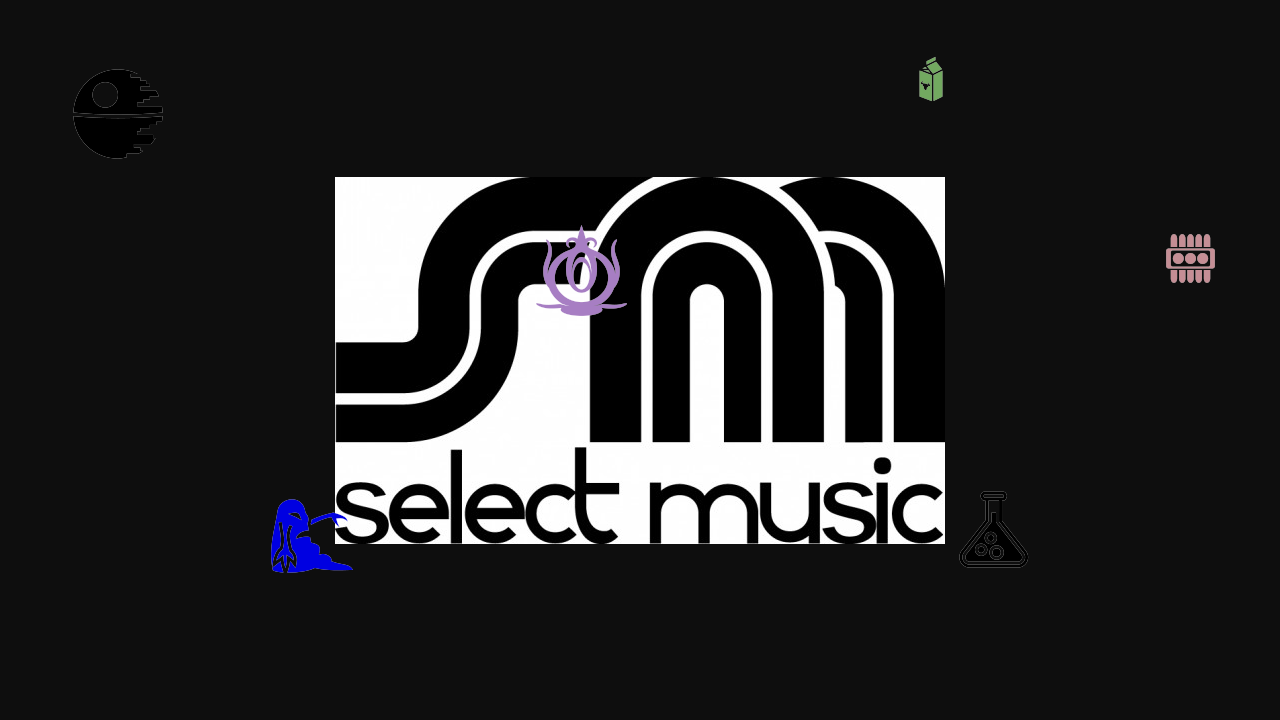  What do you see at coordinates (931, 79) in the screenshot?
I see `milk or dairy product item in a game inventory` at bounding box center [931, 79].